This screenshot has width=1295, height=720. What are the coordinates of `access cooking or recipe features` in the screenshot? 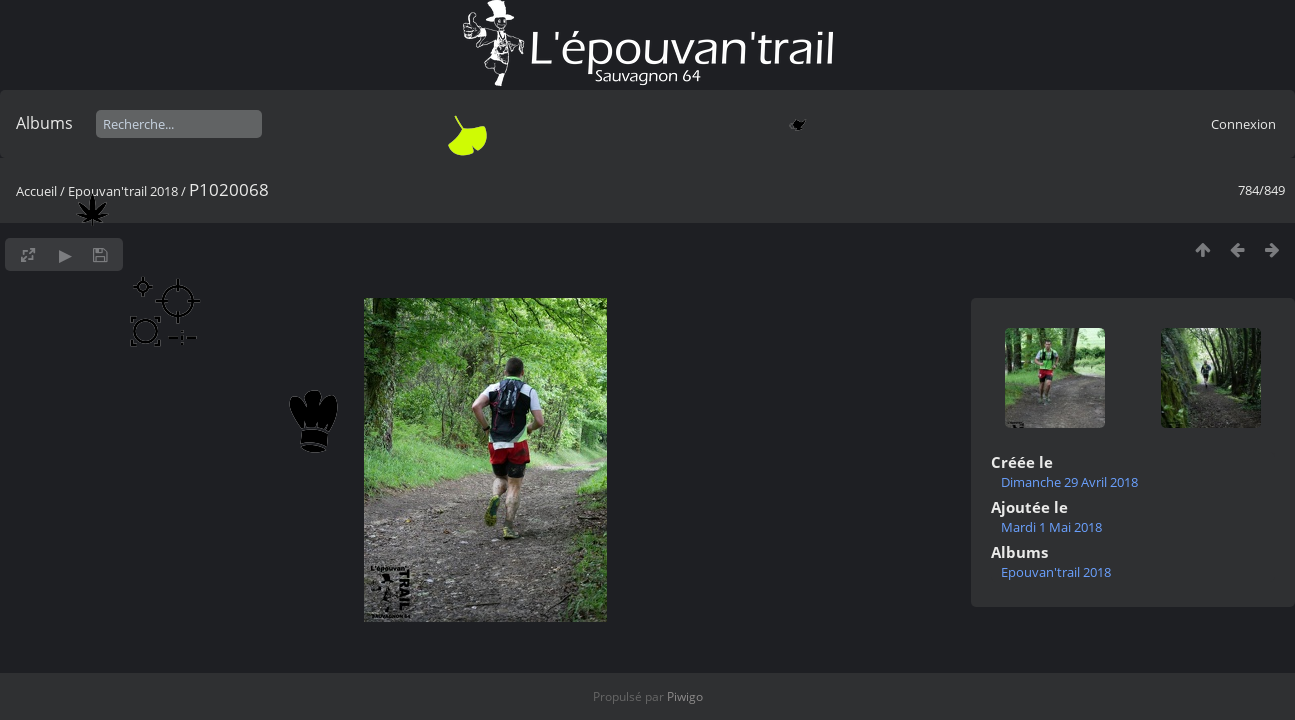 It's located at (313, 421).